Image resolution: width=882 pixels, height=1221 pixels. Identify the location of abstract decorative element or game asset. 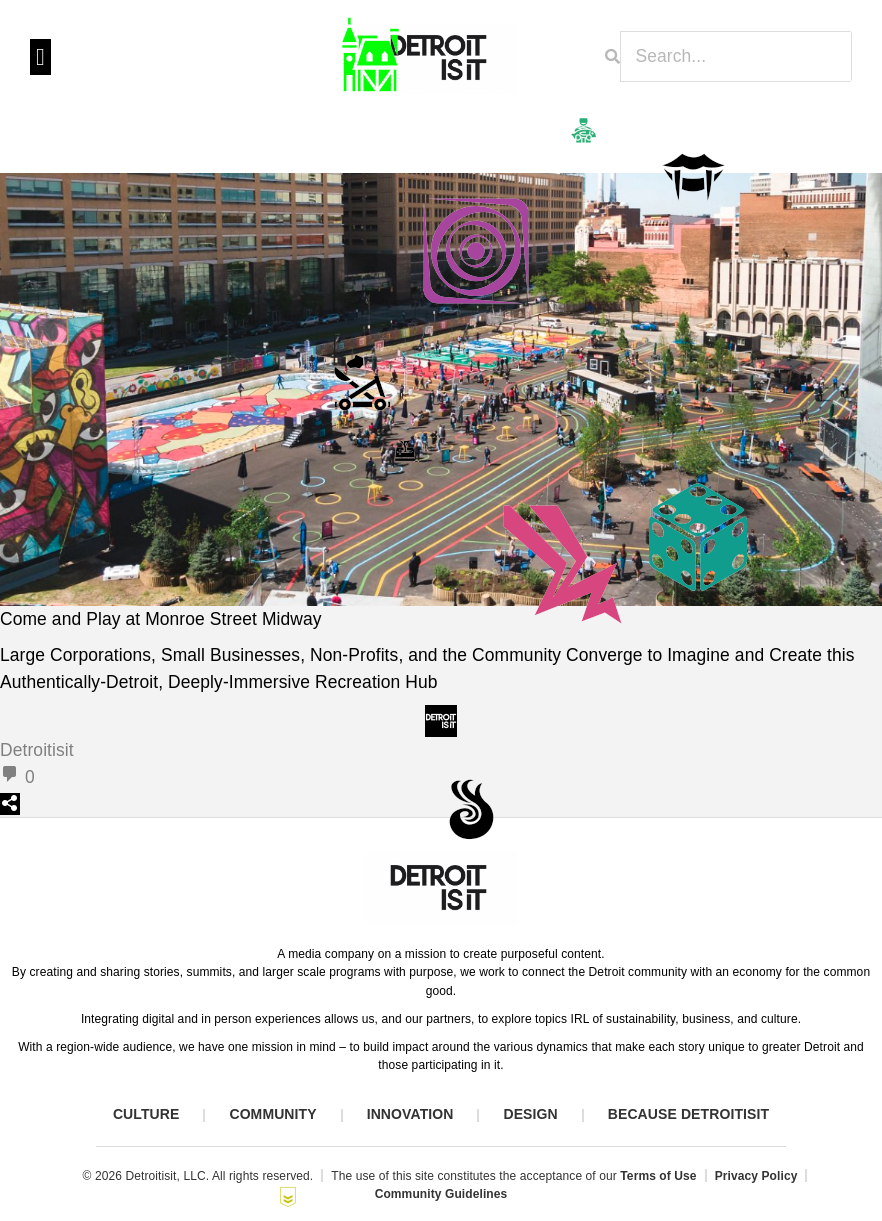
(476, 251).